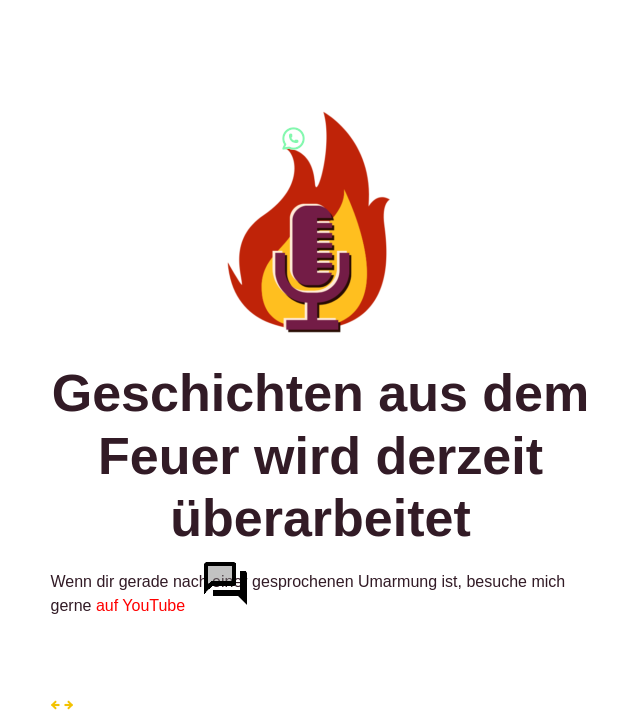 This screenshot has width=641, height=720. What do you see at coordinates (225, 583) in the screenshot?
I see `open forum or group discussion` at bounding box center [225, 583].